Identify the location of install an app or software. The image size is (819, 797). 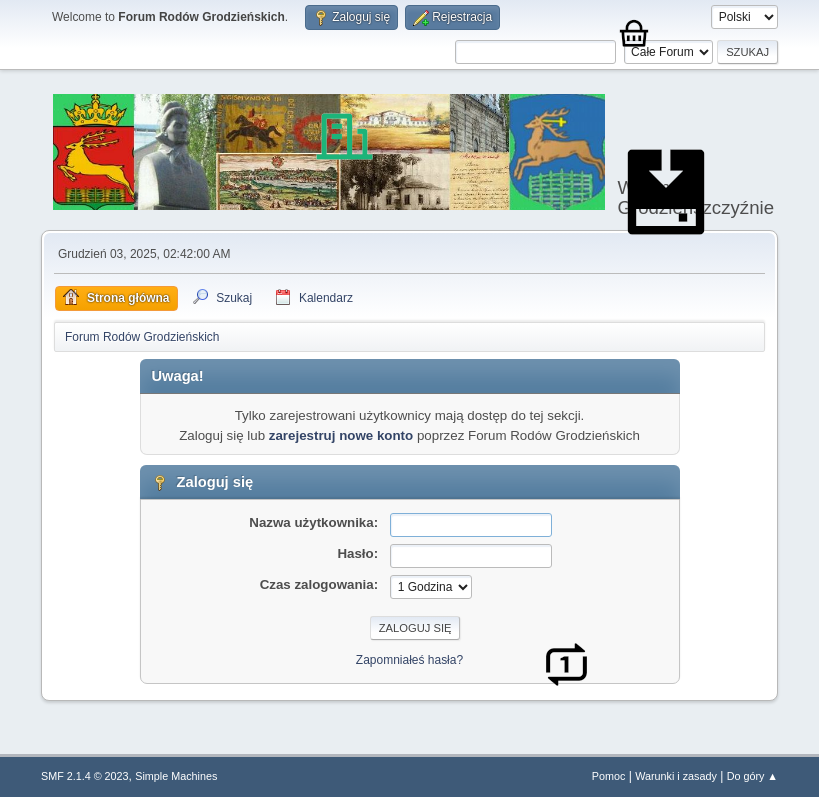
(666, 192).